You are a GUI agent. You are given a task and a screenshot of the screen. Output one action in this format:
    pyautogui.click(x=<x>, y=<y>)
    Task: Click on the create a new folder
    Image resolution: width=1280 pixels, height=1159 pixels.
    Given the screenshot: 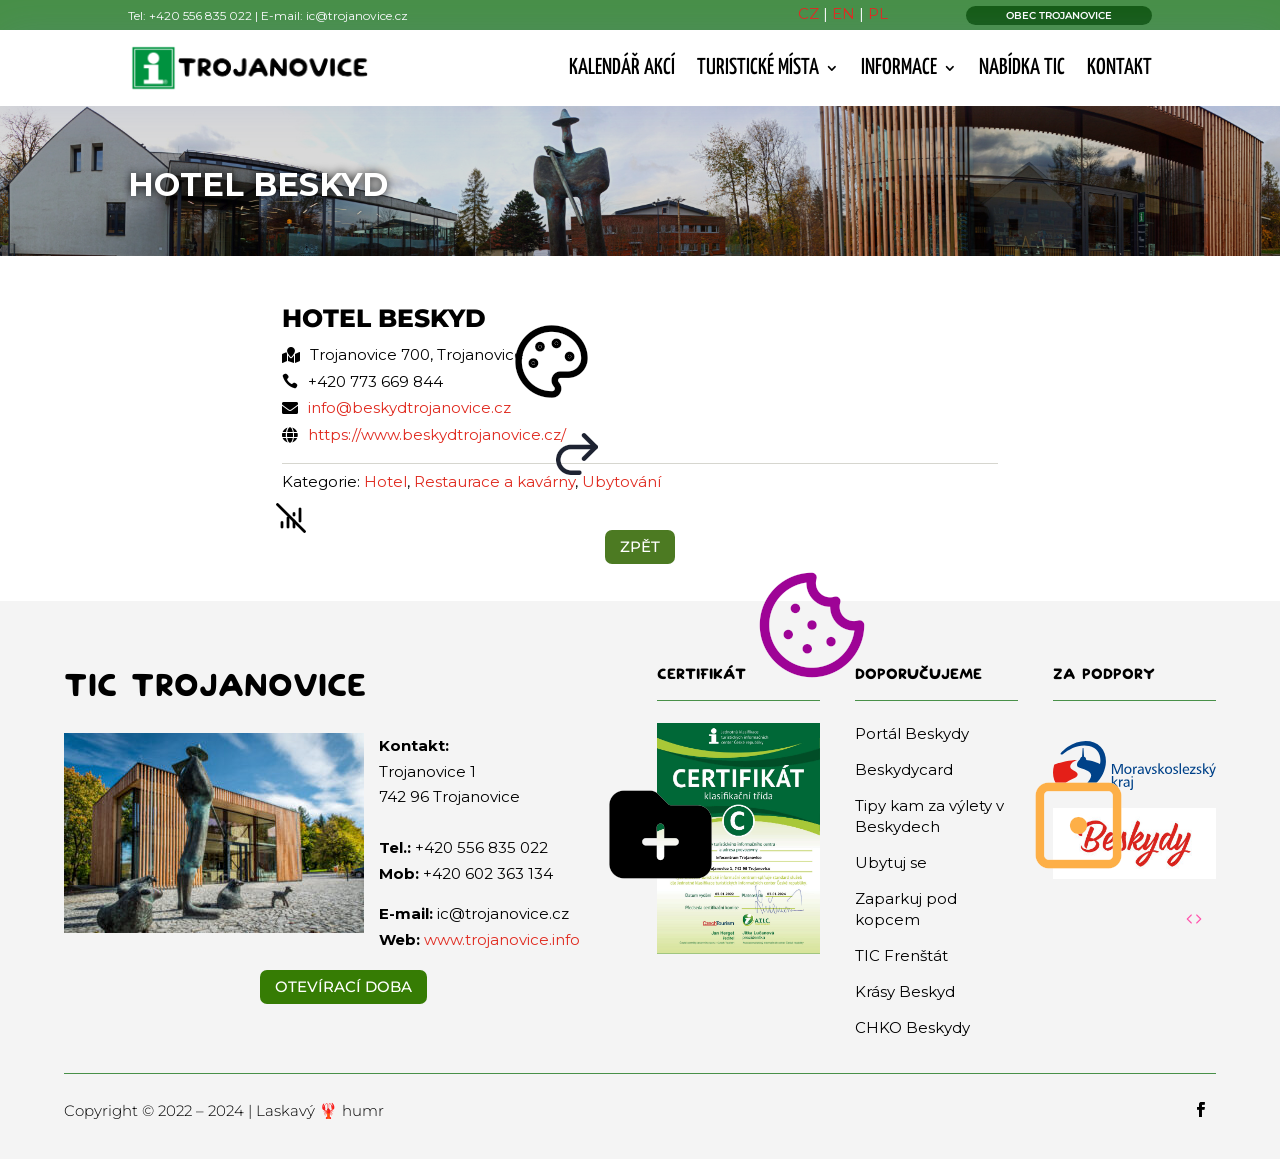 What is the action you would take?
    pyautogui.click(x=660, y=834)
    